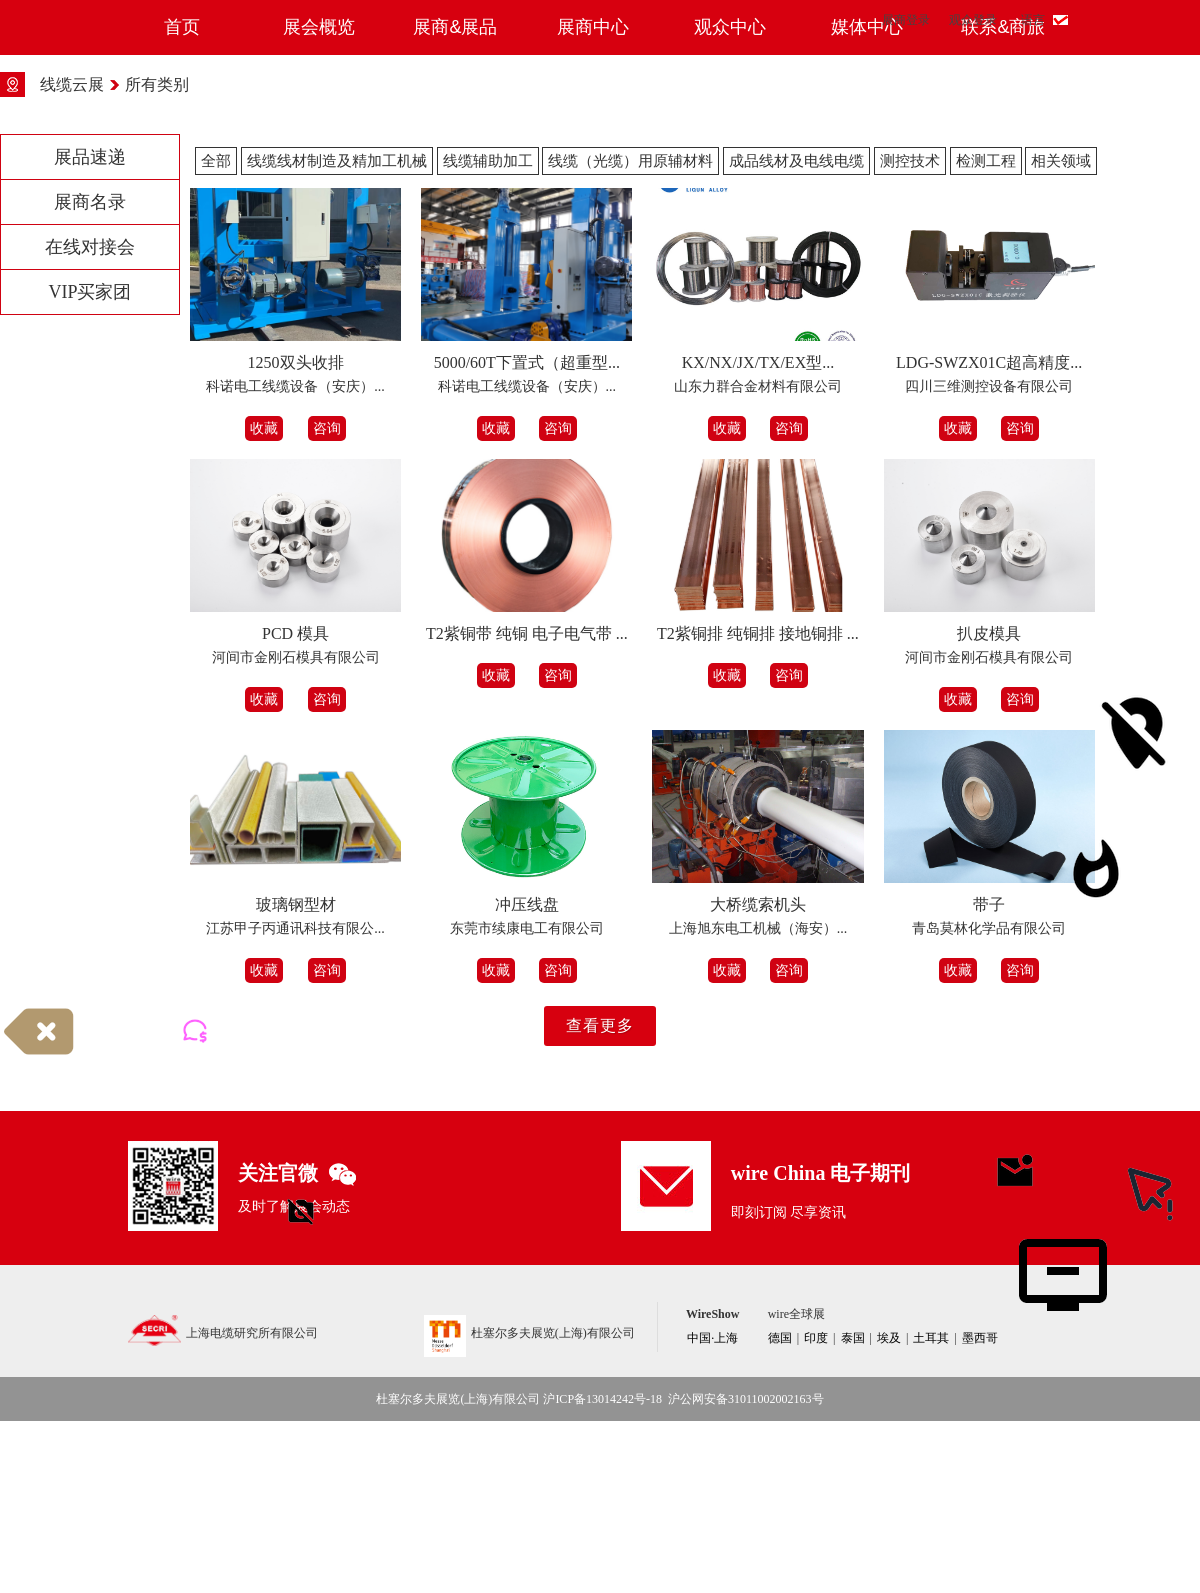  I want to click on photography not allowed in this area, so click(301, 1211).